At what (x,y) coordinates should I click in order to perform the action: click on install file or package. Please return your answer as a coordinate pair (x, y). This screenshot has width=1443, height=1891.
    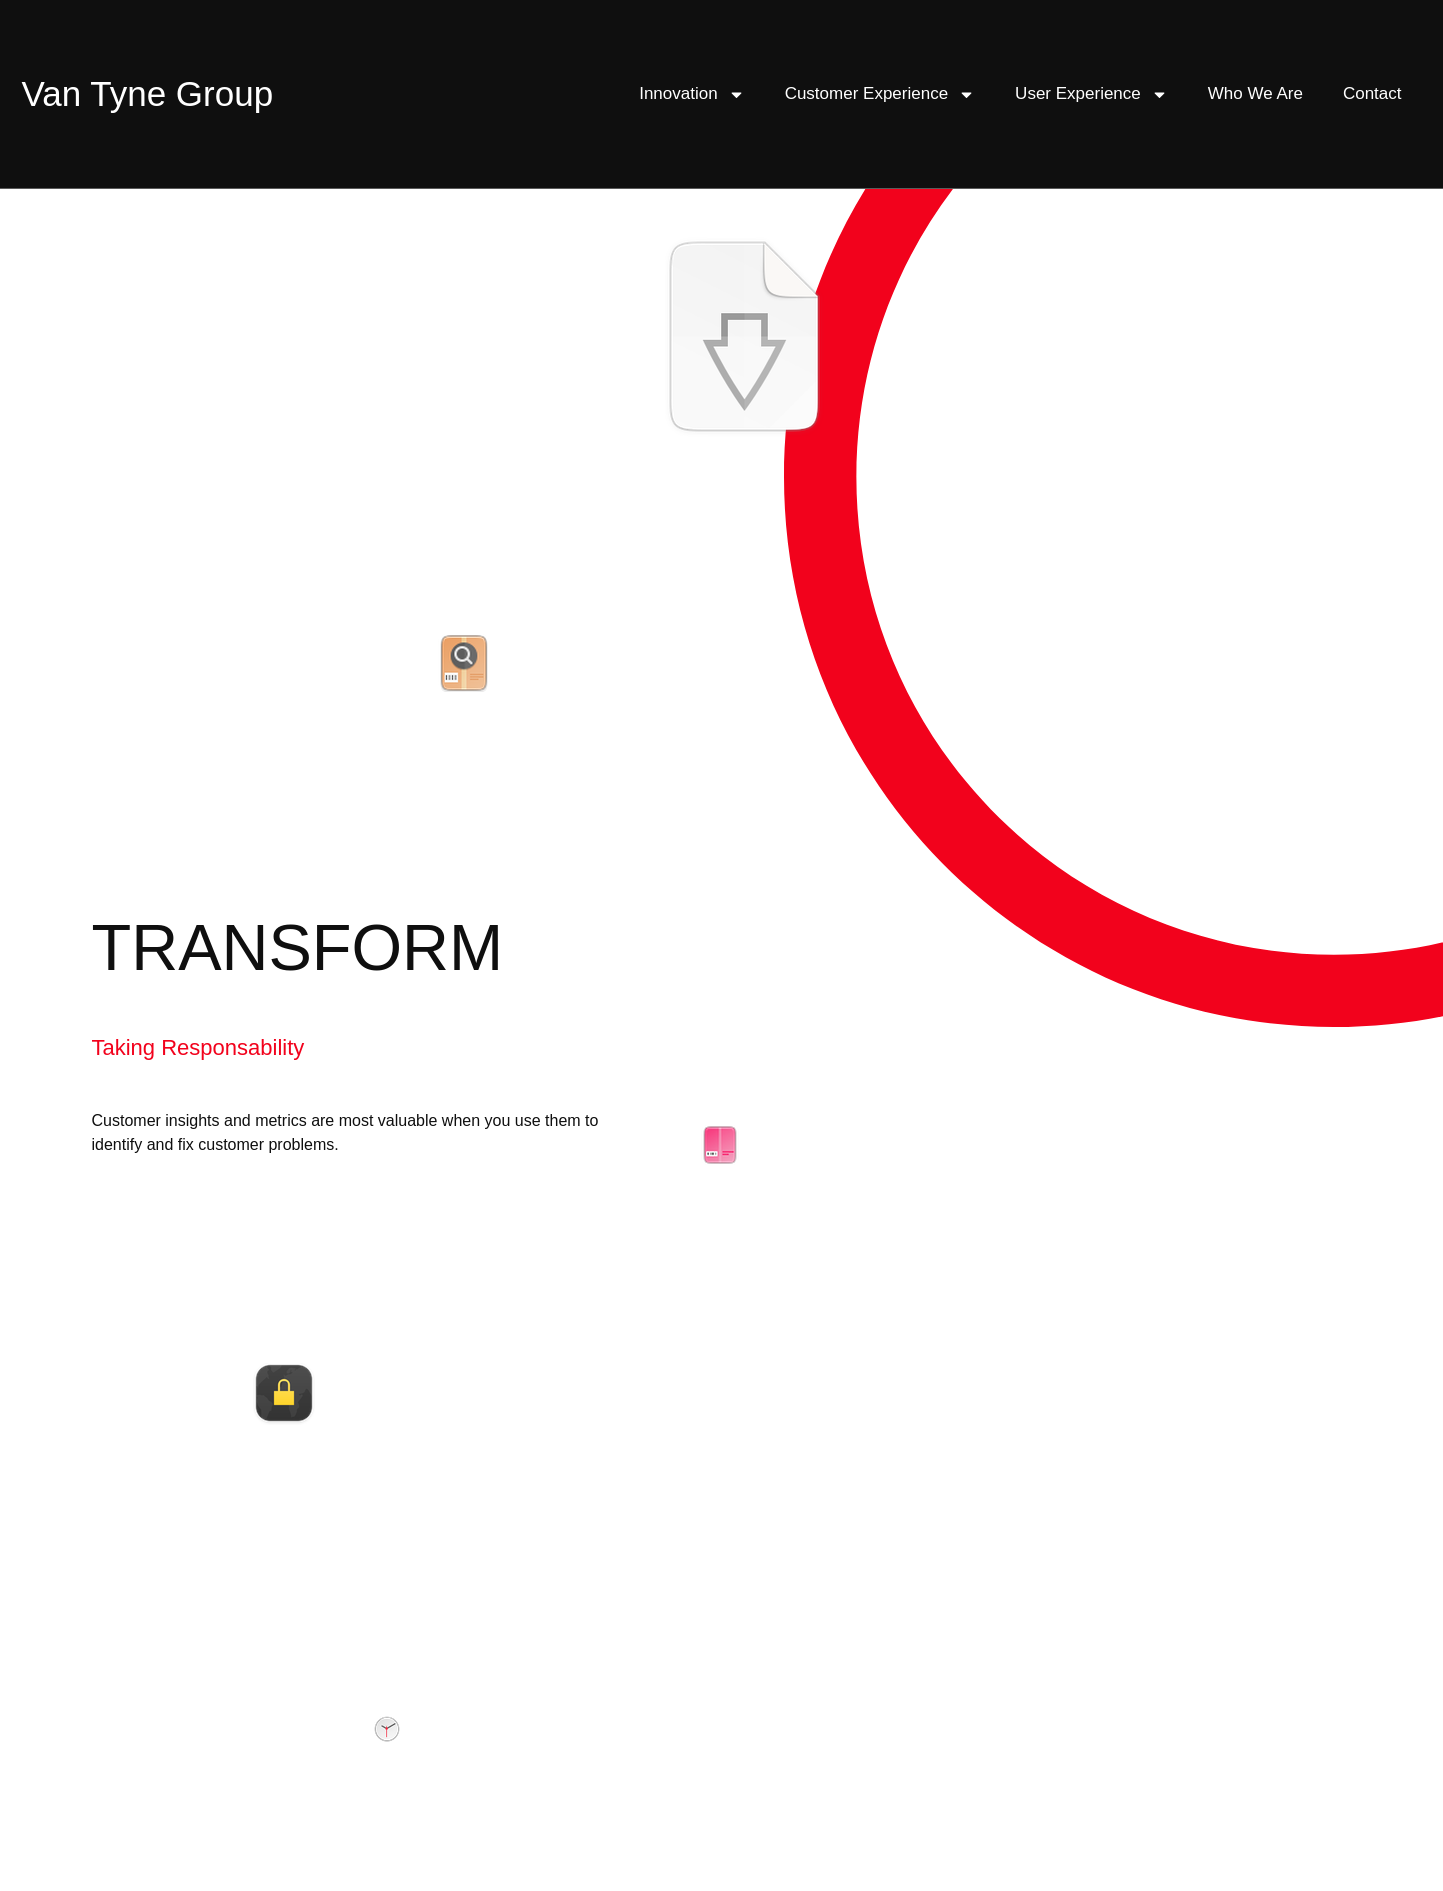
    Looking at the image, I should click on (744, 336).